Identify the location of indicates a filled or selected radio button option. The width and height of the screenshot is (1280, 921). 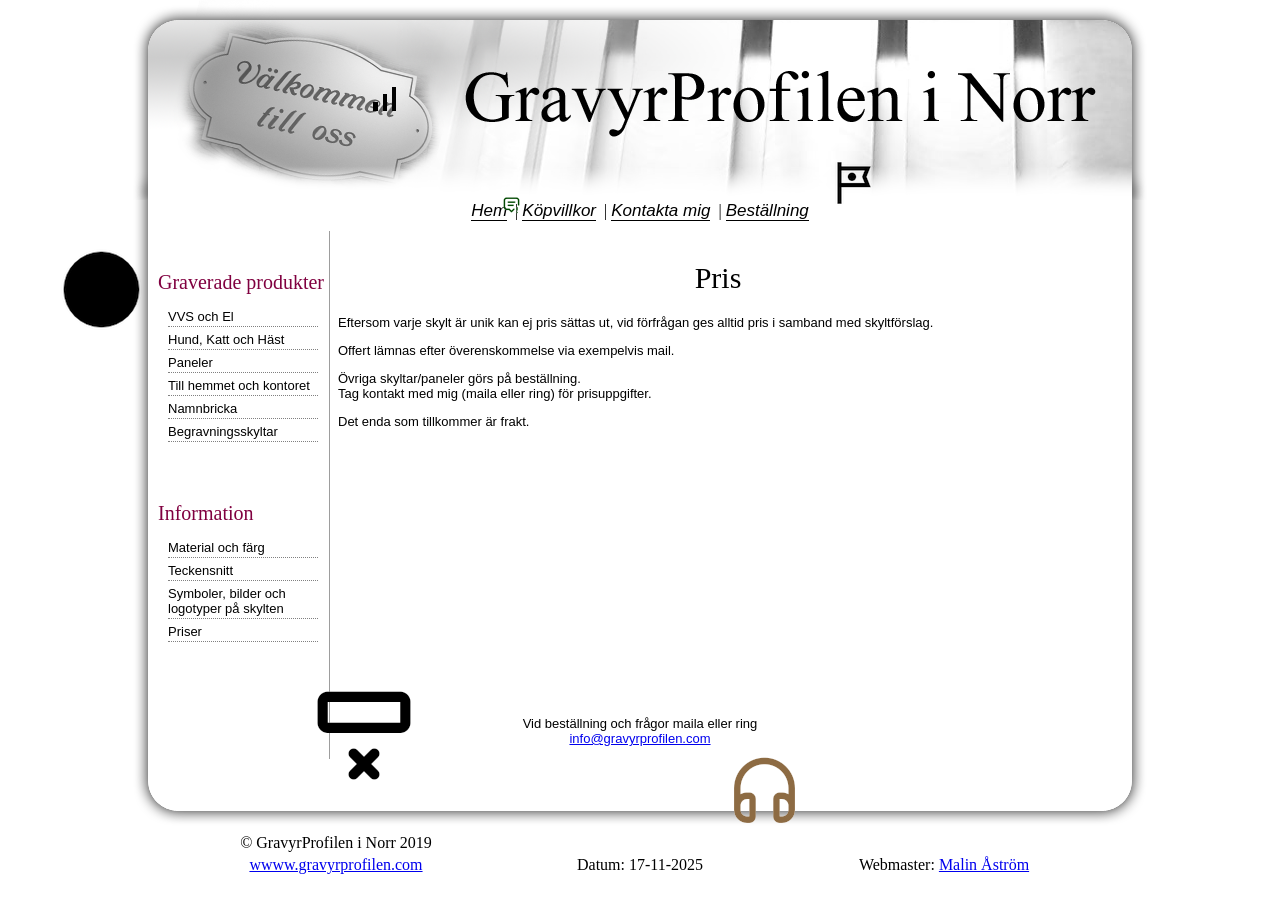
(101, 289).